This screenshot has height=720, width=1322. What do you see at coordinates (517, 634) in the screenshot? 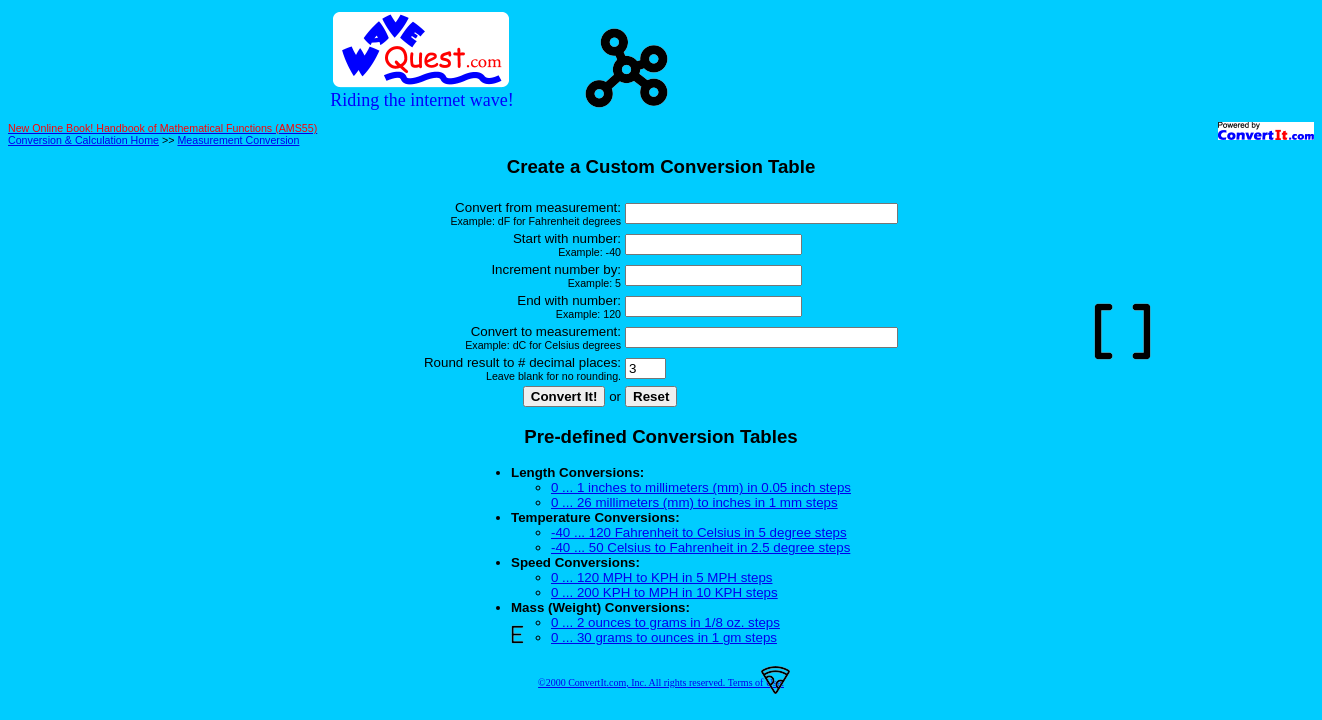
I see `represents the letter E in text formatting or typography options` at bounding box center [517, 634].